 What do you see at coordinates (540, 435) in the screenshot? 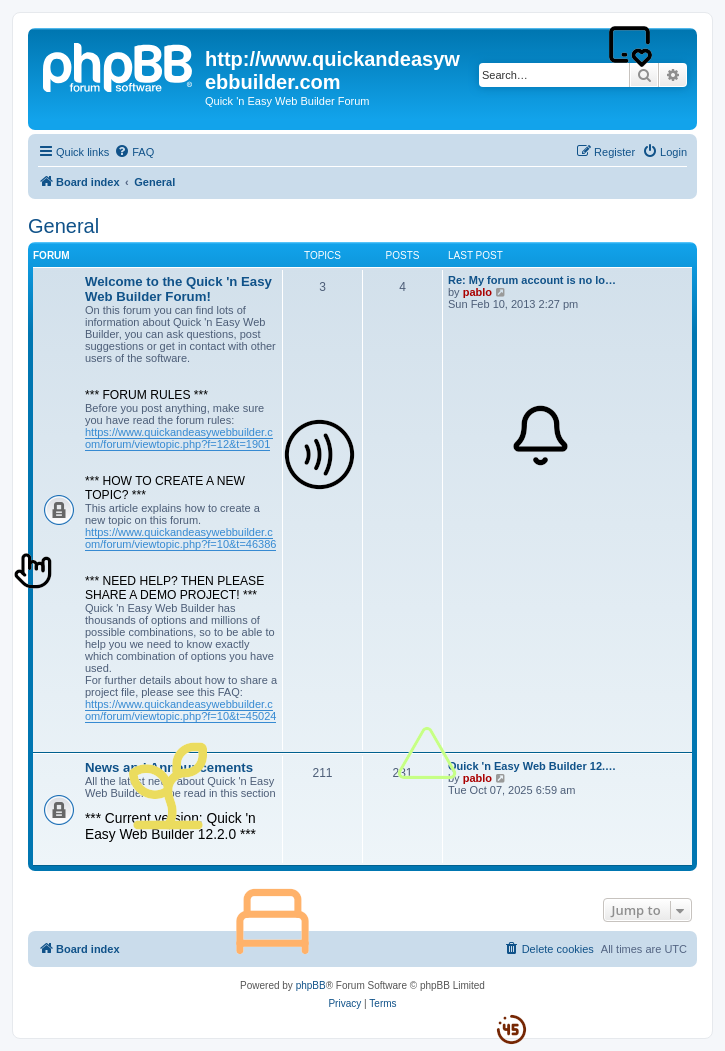
I see `view notifications` at bounding box center [540, 435].